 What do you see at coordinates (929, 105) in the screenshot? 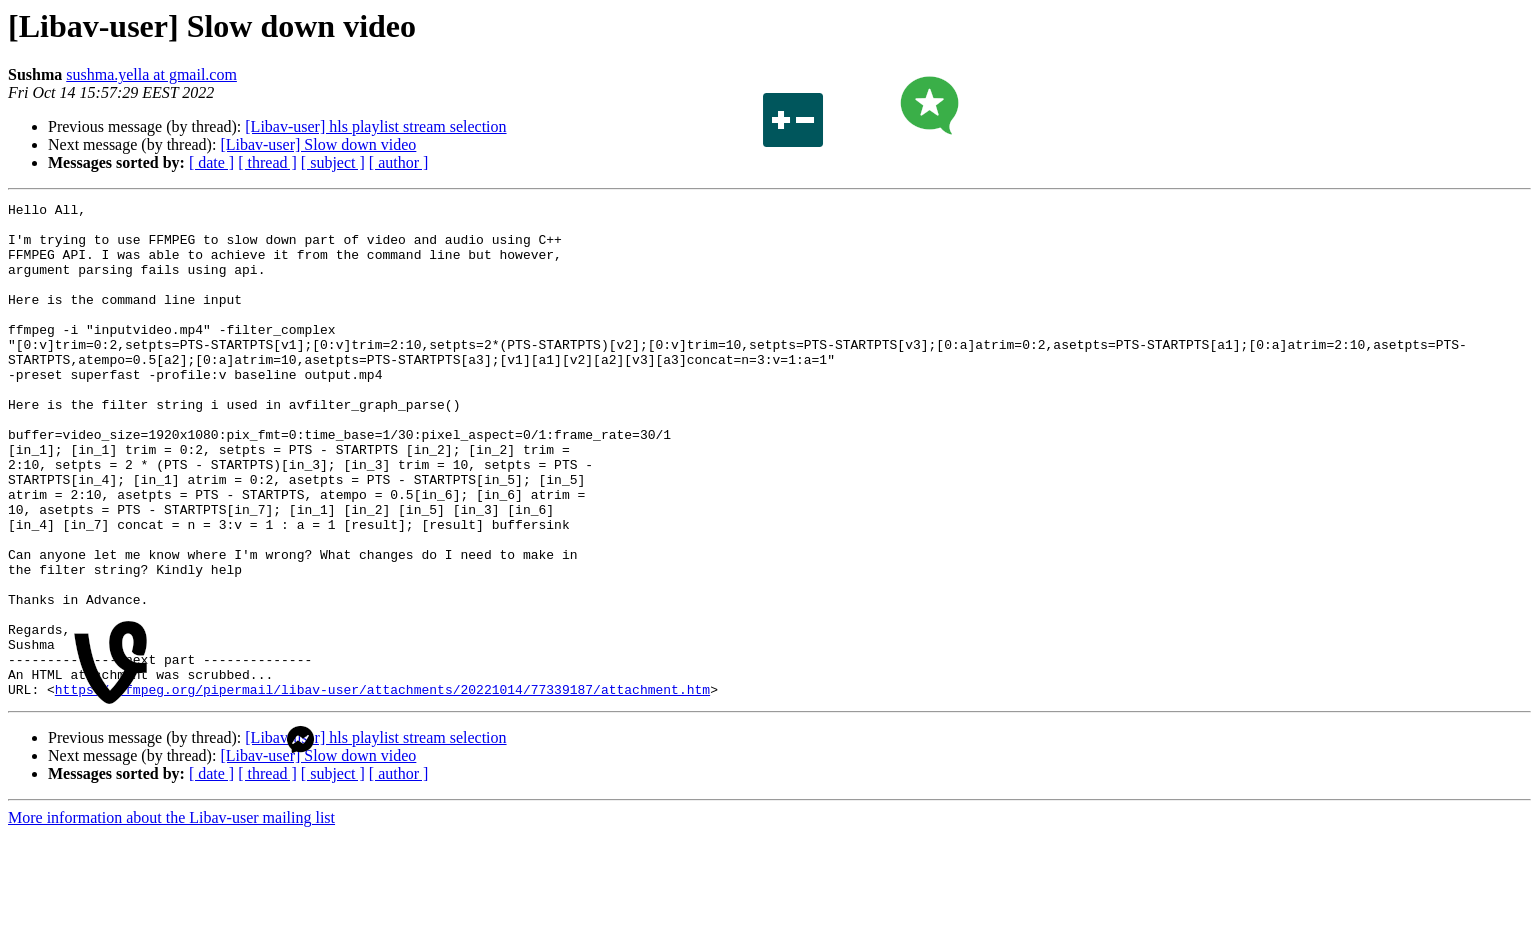
I see `micro.blog social platform logo` at bounding box center [929, 105].